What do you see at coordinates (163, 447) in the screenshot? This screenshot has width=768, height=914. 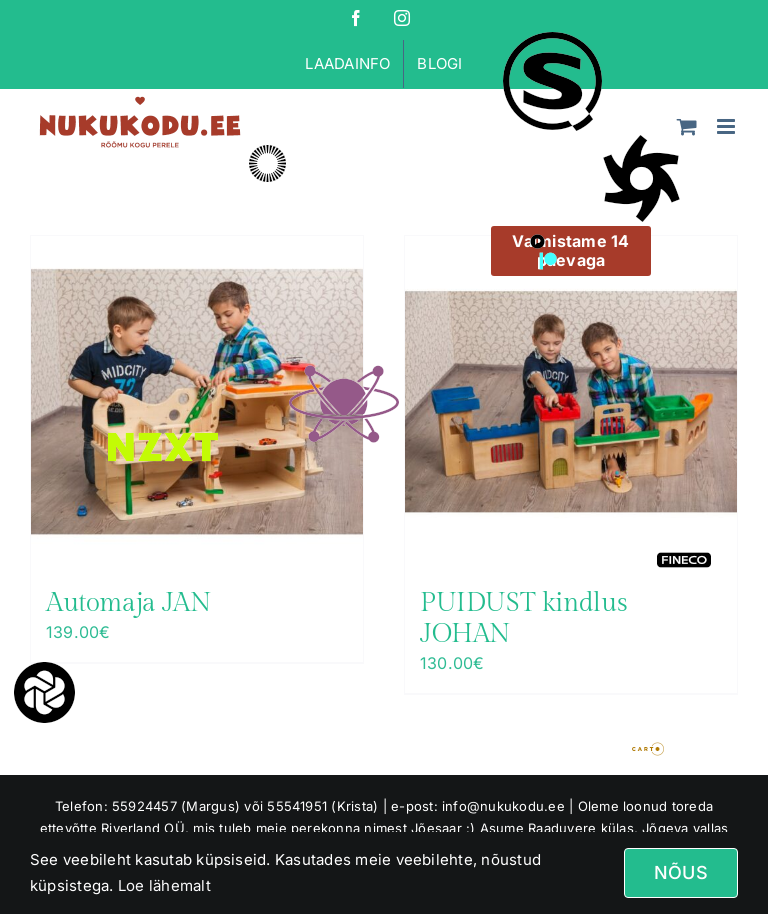 I see `NZXT brand logo` at bounding box center [163, 447].